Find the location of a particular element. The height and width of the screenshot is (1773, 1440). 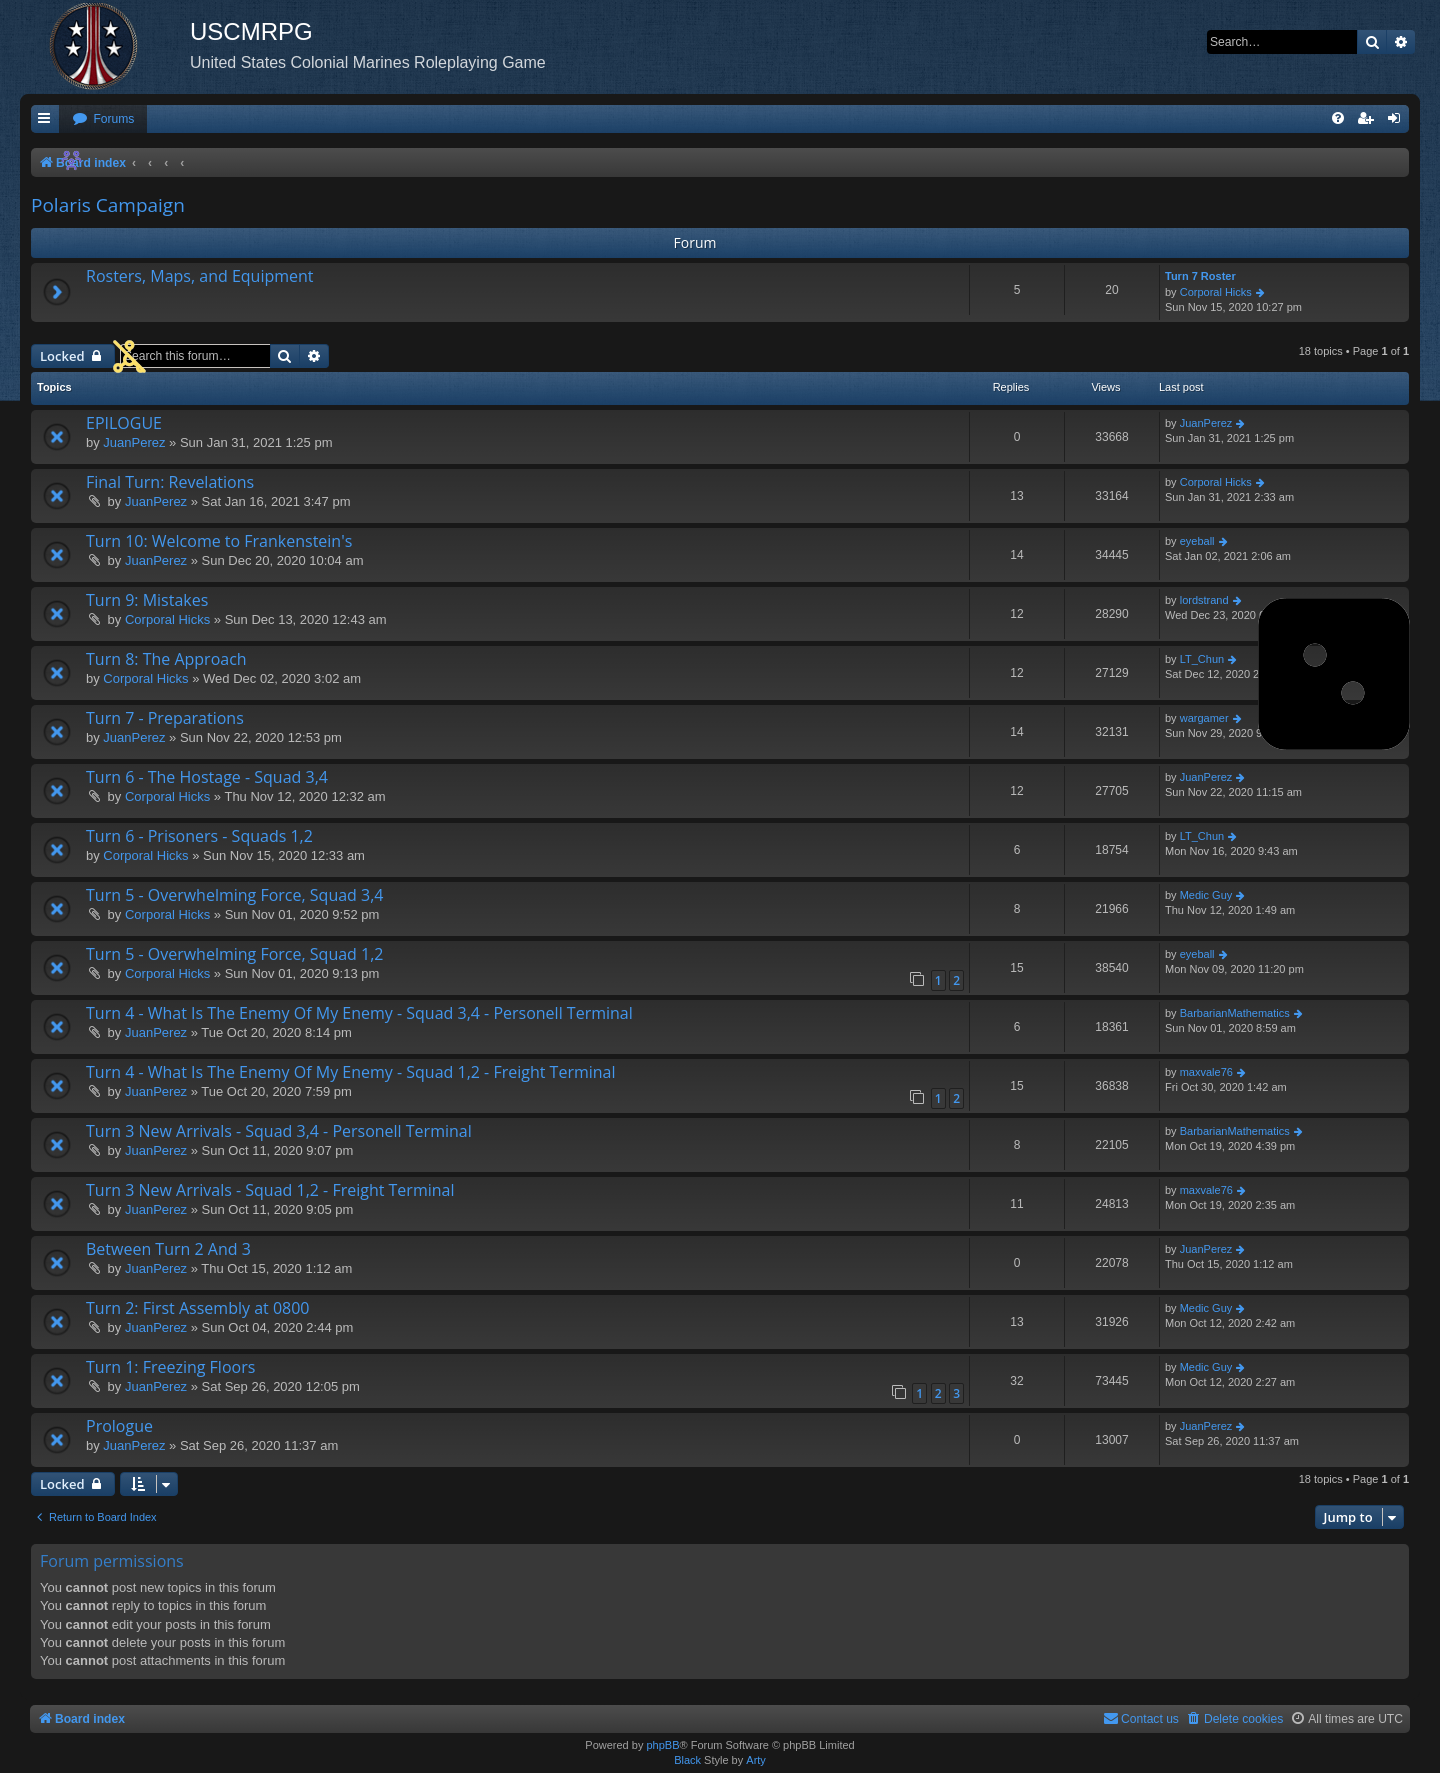

disable social sharing features is located at coordinates (129, 356).